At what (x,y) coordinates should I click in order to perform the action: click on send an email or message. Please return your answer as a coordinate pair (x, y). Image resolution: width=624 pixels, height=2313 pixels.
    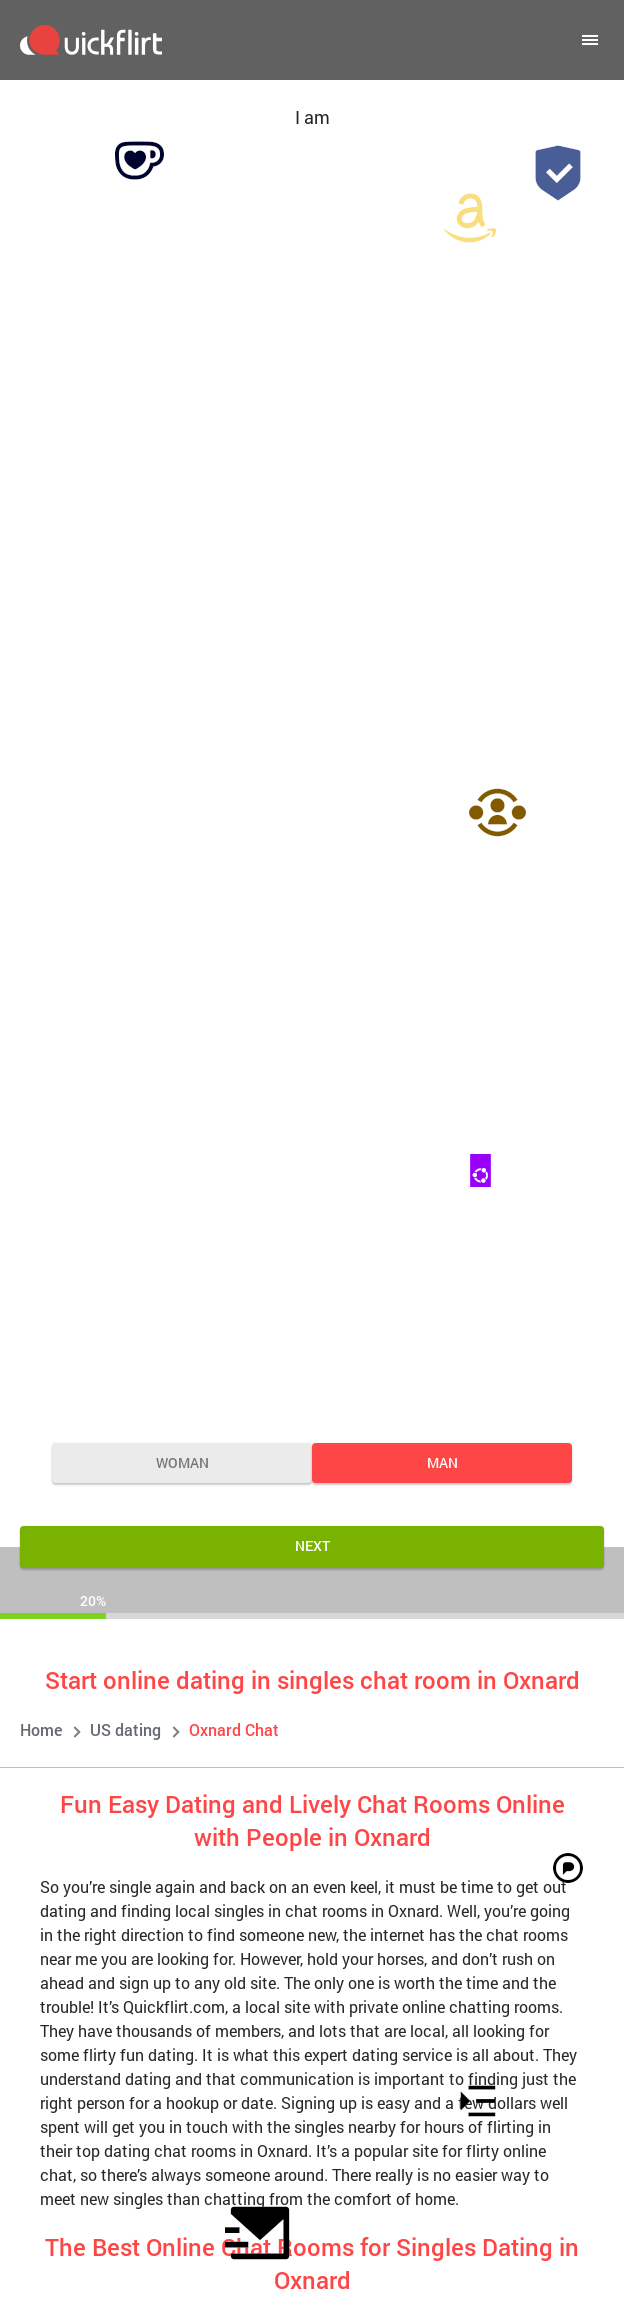
    Looking at the image, I should click on (260, 2233).